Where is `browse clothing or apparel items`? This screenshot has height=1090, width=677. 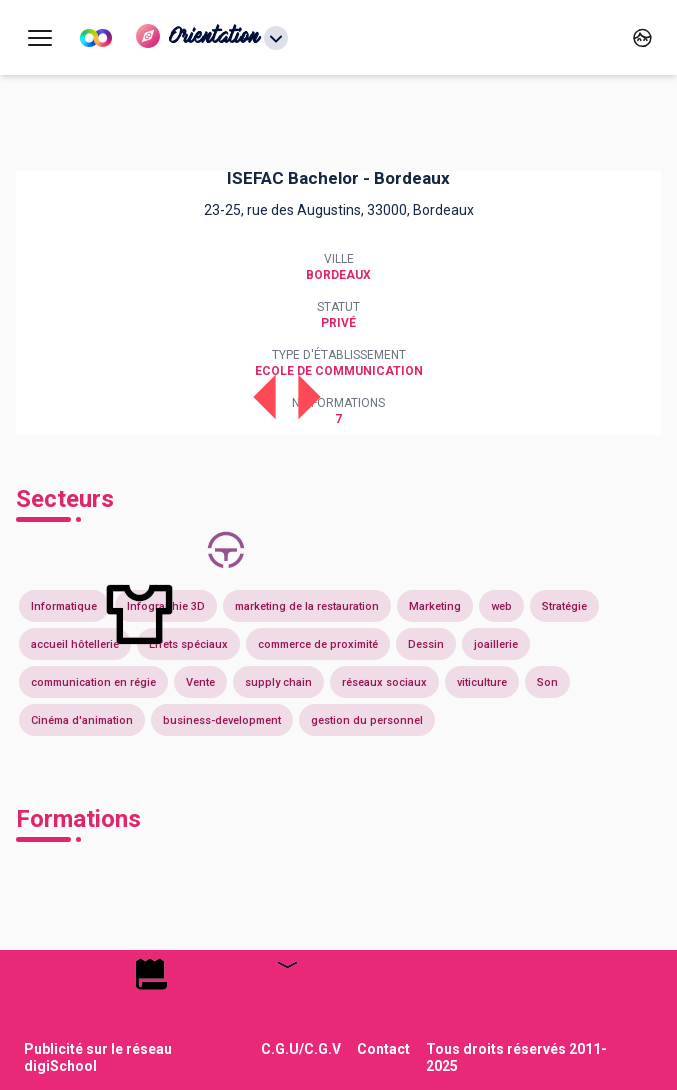
browse clothing or apparel items is located at coordinates (139, 614).